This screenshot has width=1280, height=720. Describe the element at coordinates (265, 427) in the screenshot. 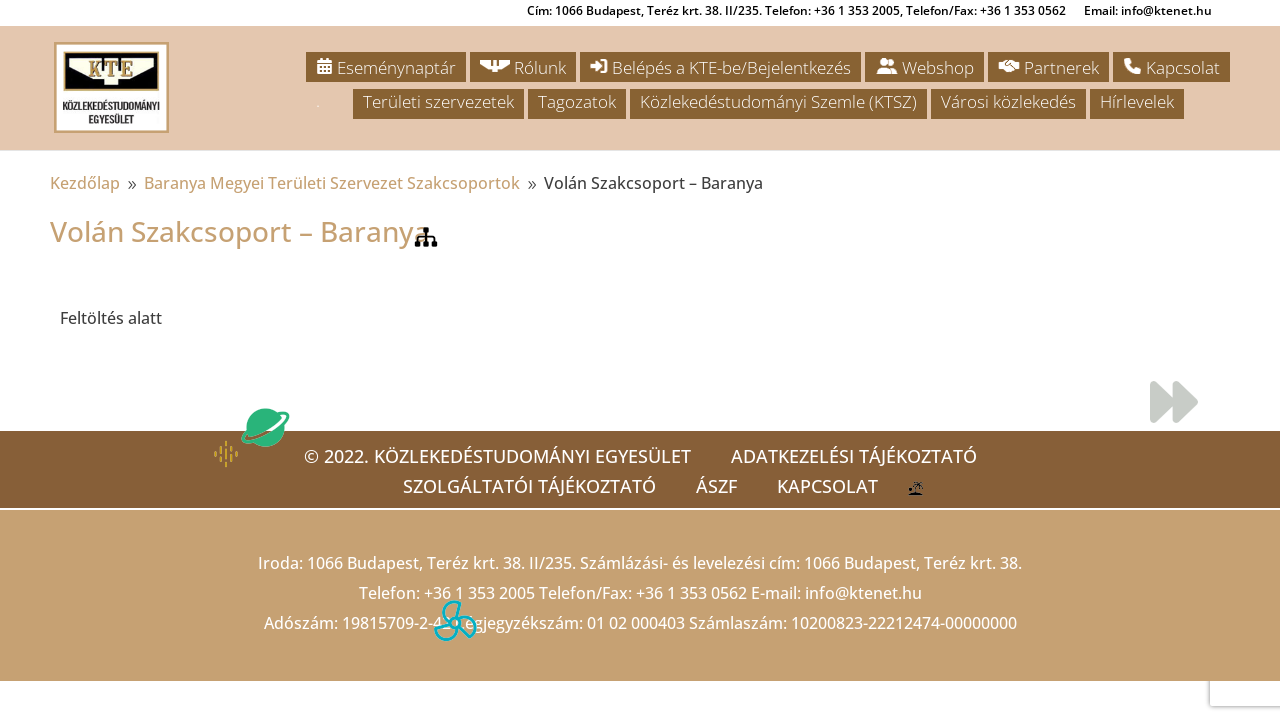

I see `explore global or worldwide content` at that location.